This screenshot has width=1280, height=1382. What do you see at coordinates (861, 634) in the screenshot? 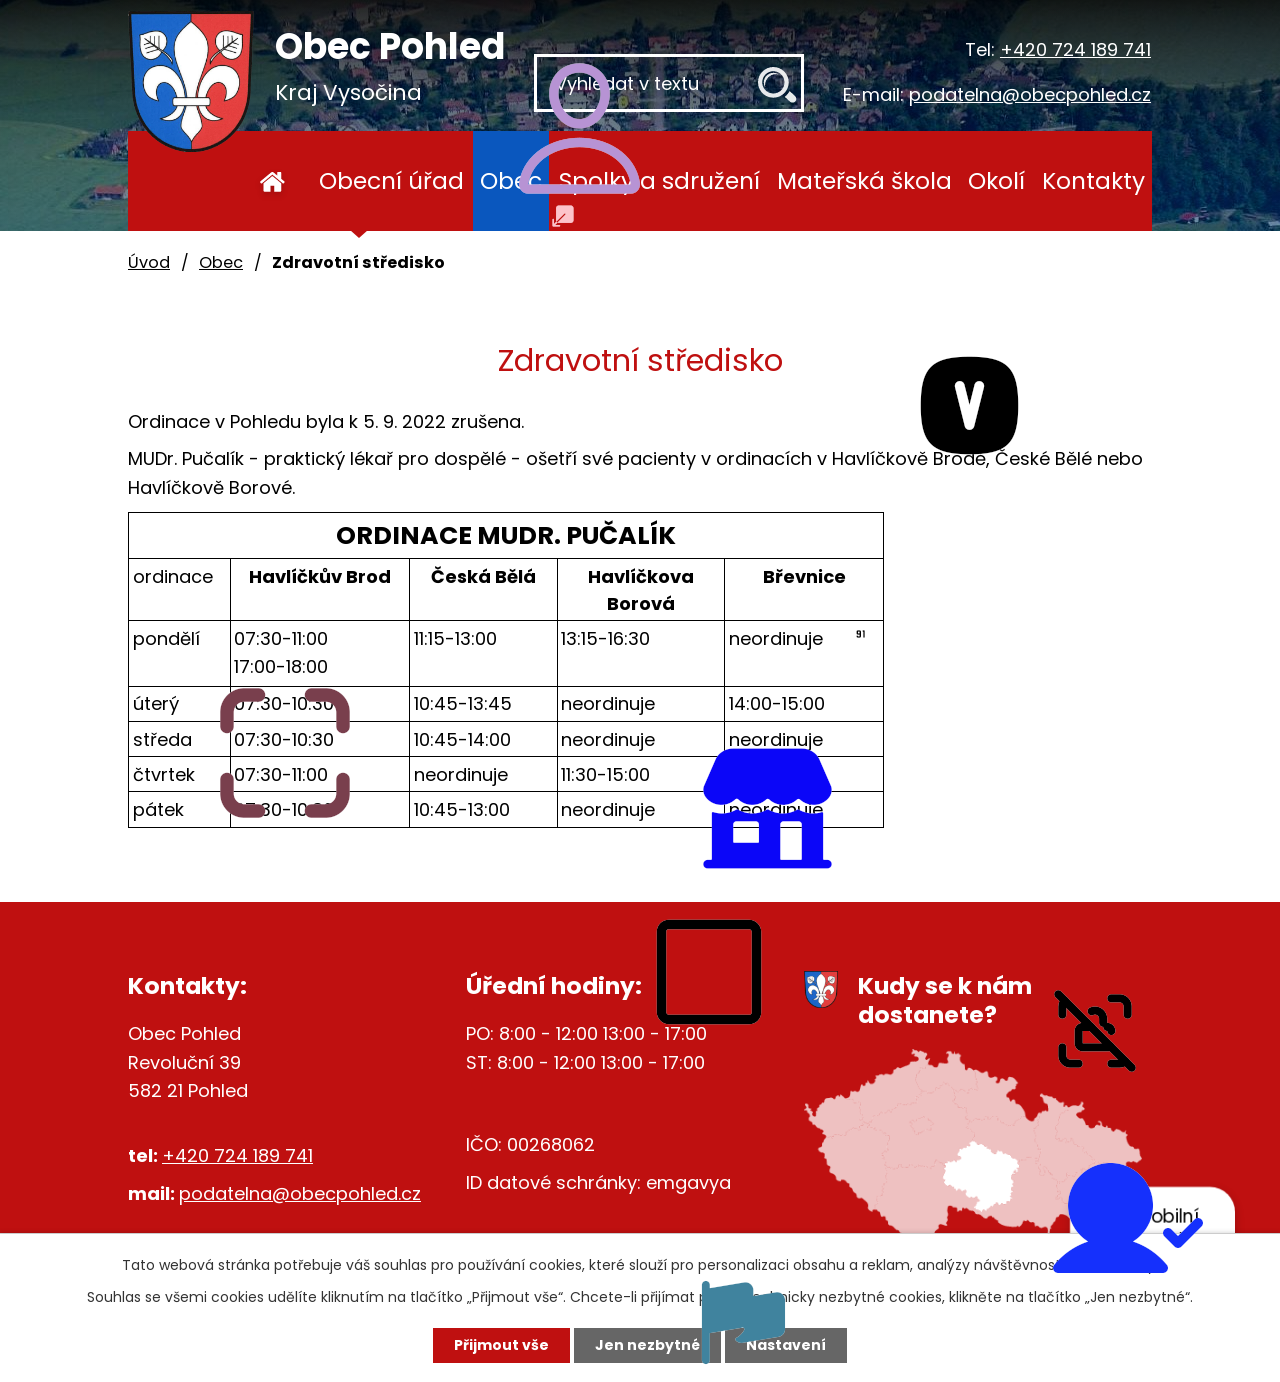
I see `indicates 91 unread notifications or items` at bounding box center [861, 634].